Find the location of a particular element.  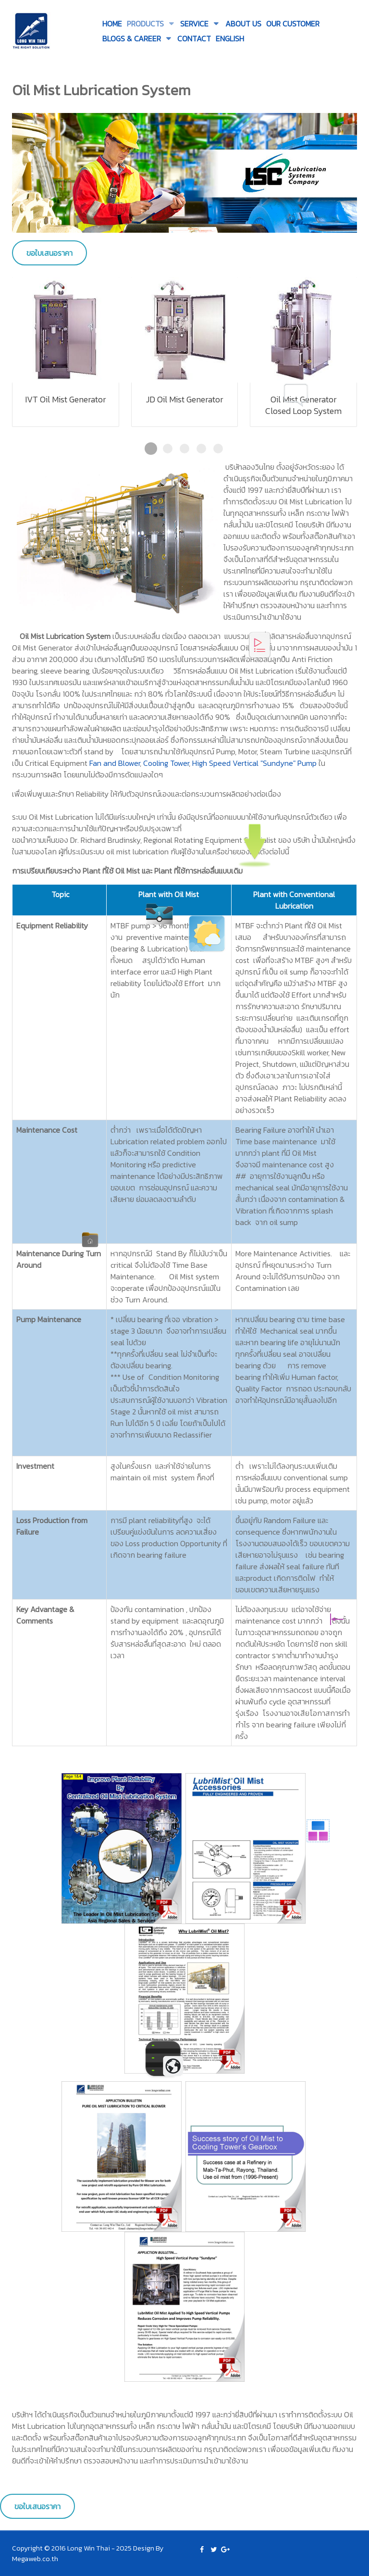

an mpegurl audio playlist file is located at coordinates (259, 645).